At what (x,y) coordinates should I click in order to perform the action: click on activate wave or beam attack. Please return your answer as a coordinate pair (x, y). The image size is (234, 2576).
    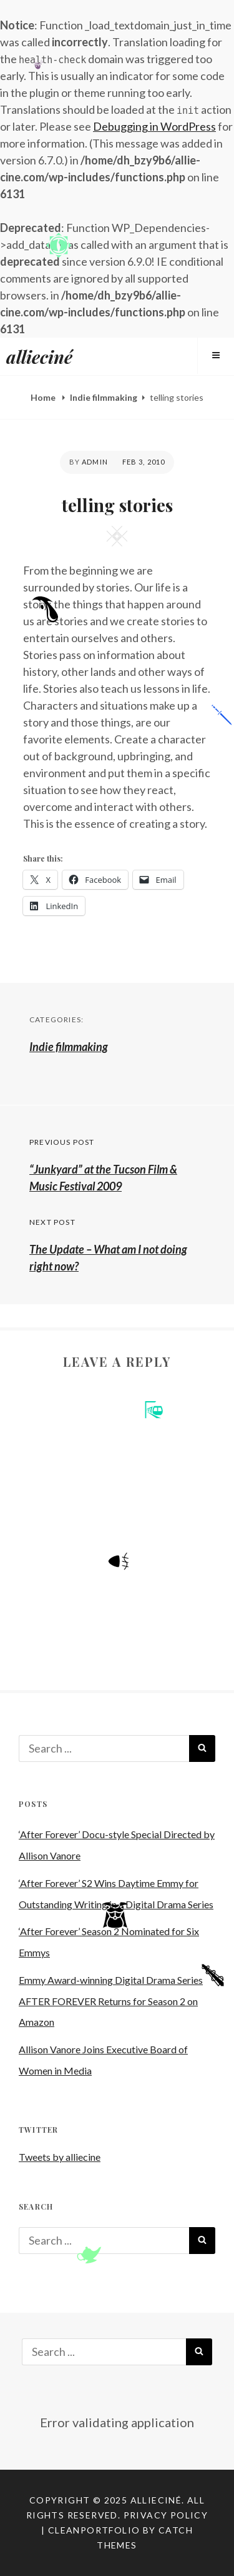
    Looking at the image, I should click on (213, 1975).